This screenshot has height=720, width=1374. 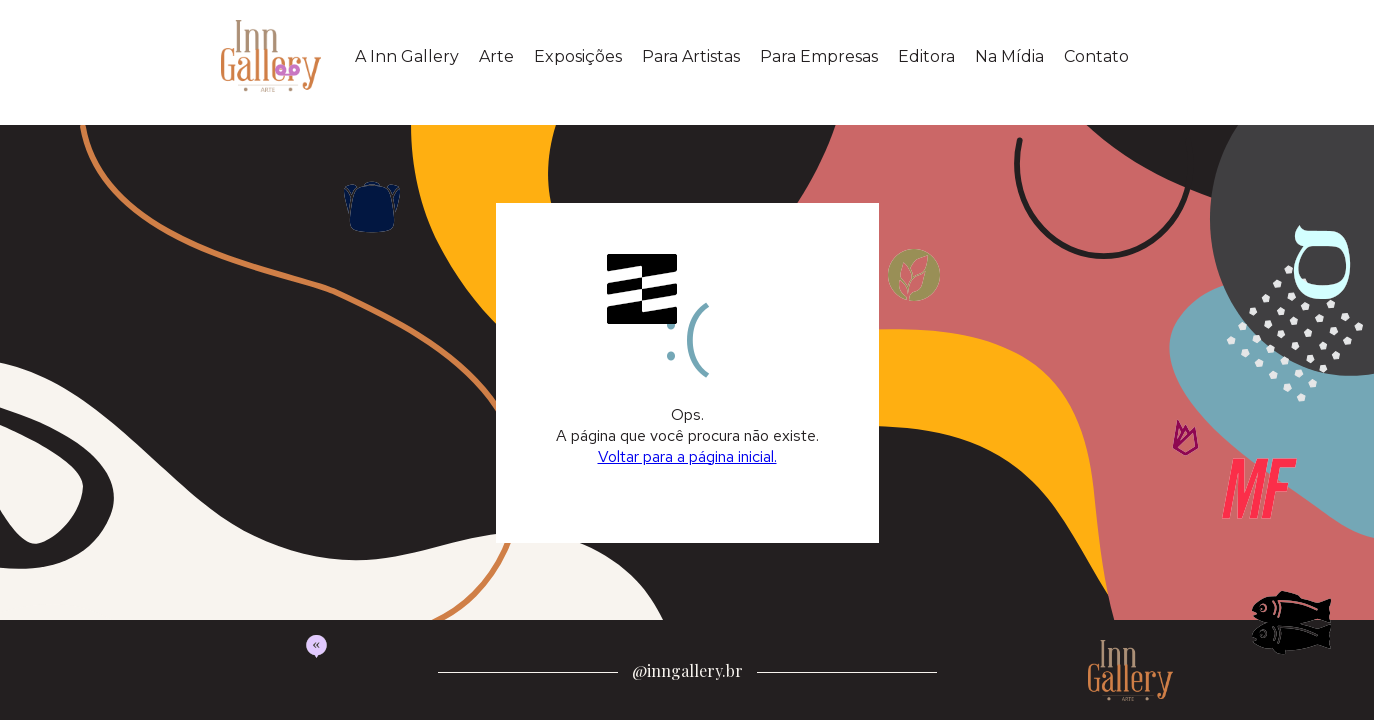 What do you see at coordinates (372, 207) in the screenshot?
I see `visit showwcase developer portfolio platform` at bounding box center [372, 207].